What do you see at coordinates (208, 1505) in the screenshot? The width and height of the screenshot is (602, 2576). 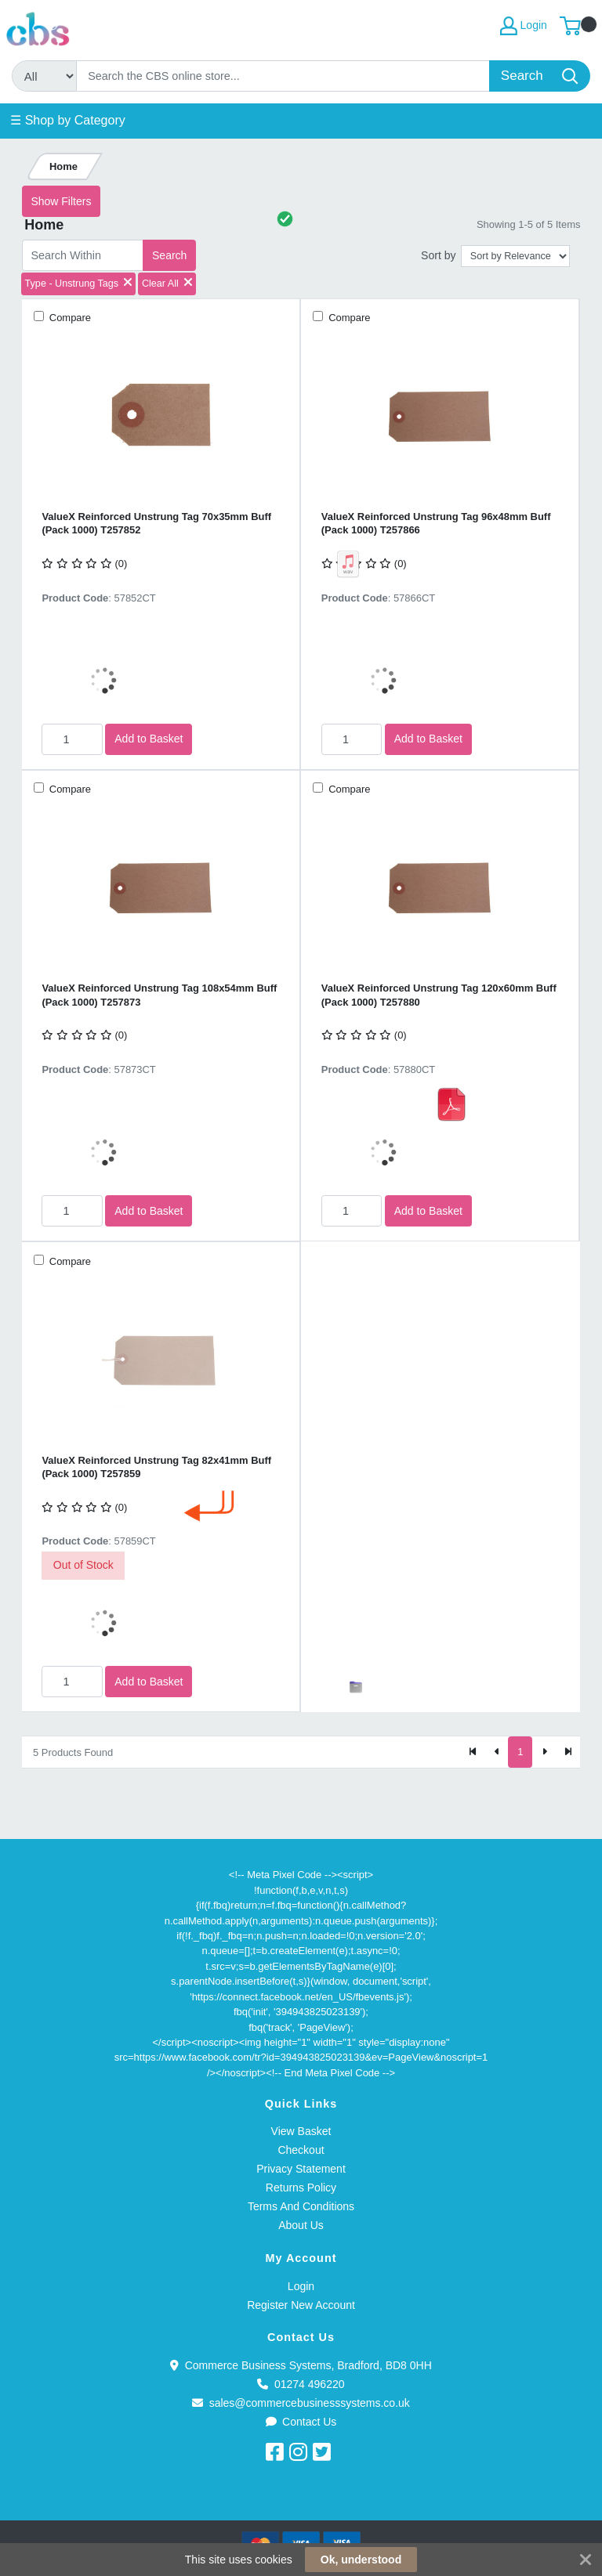 I see `reply to all recipients of an email` at bounding box center [208, 1505].